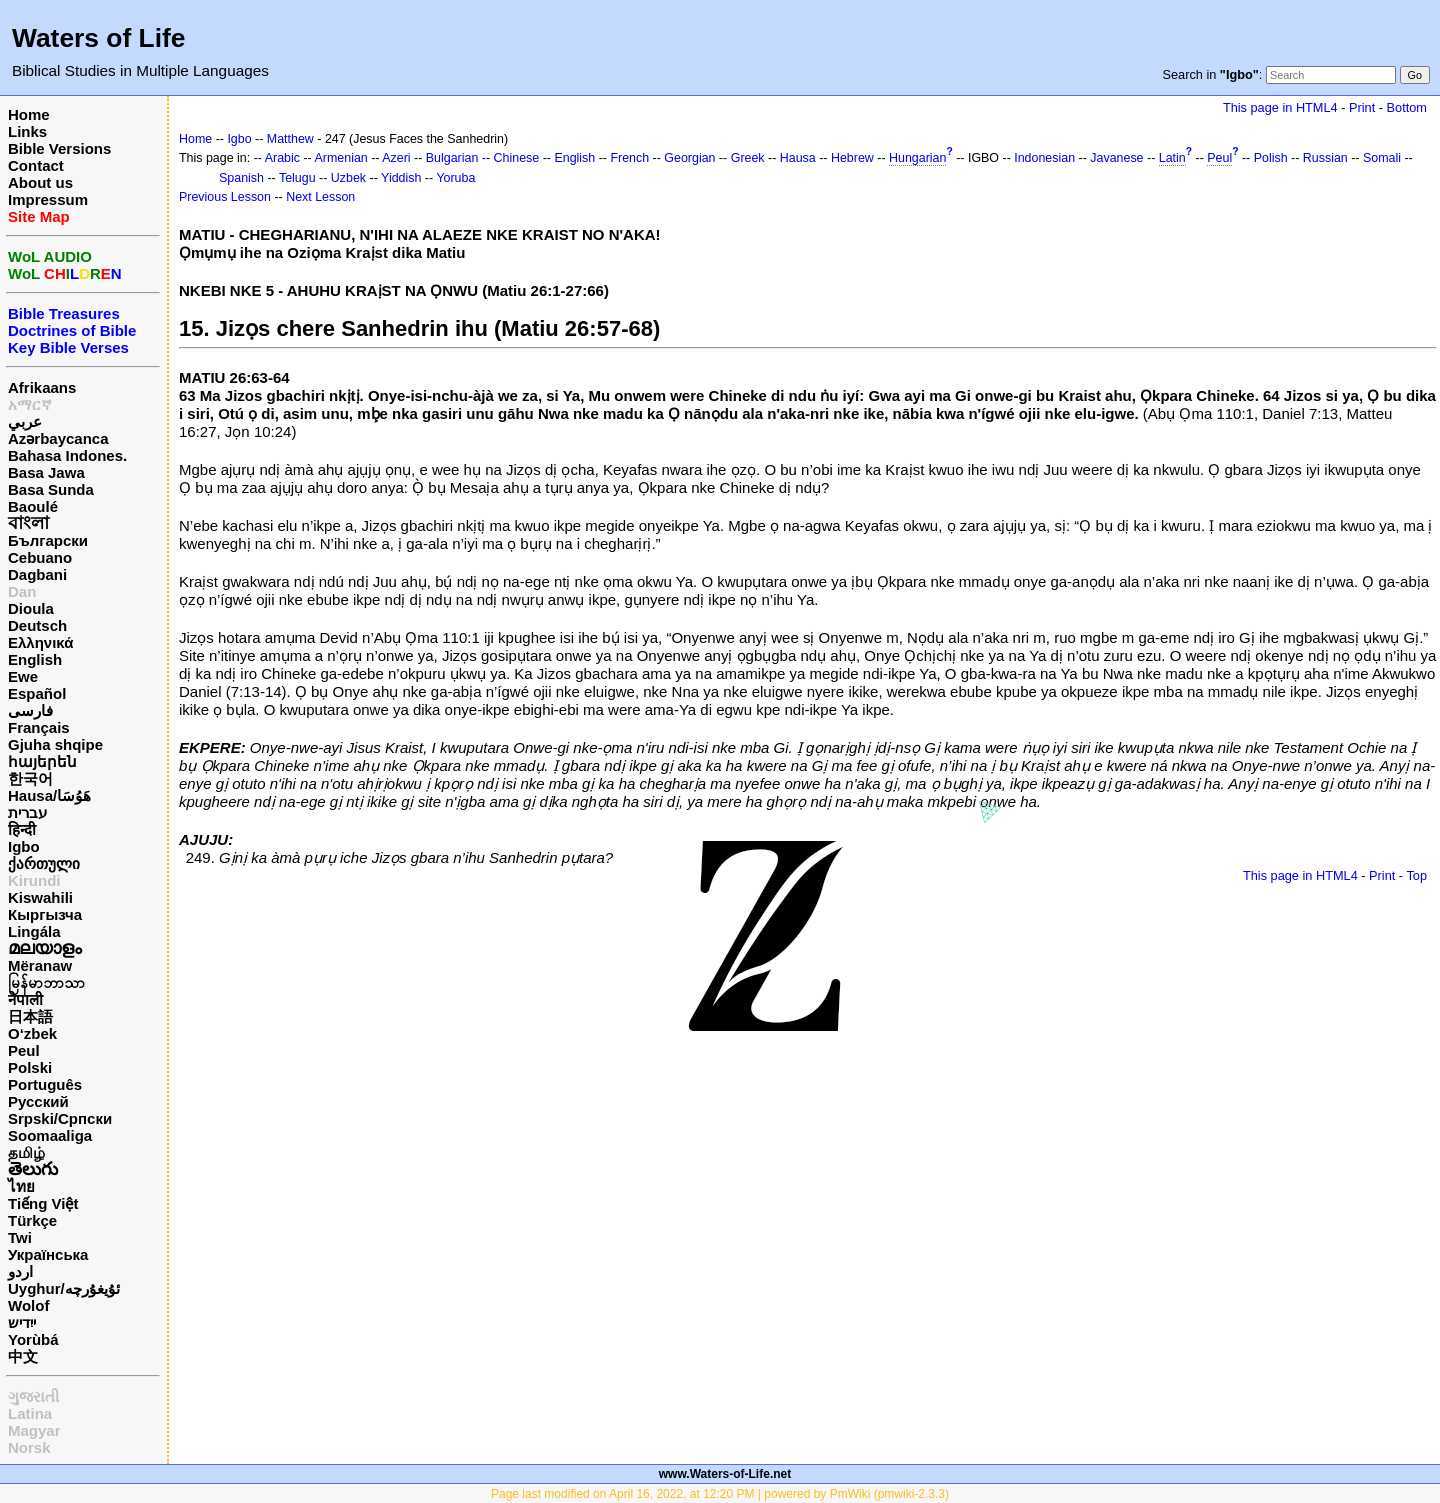 The height and width of the screenshot is (1503, 1440). Describe the element at coordinates (990, 812) in the screenshot. I see `three.js library or project branding` at that location.